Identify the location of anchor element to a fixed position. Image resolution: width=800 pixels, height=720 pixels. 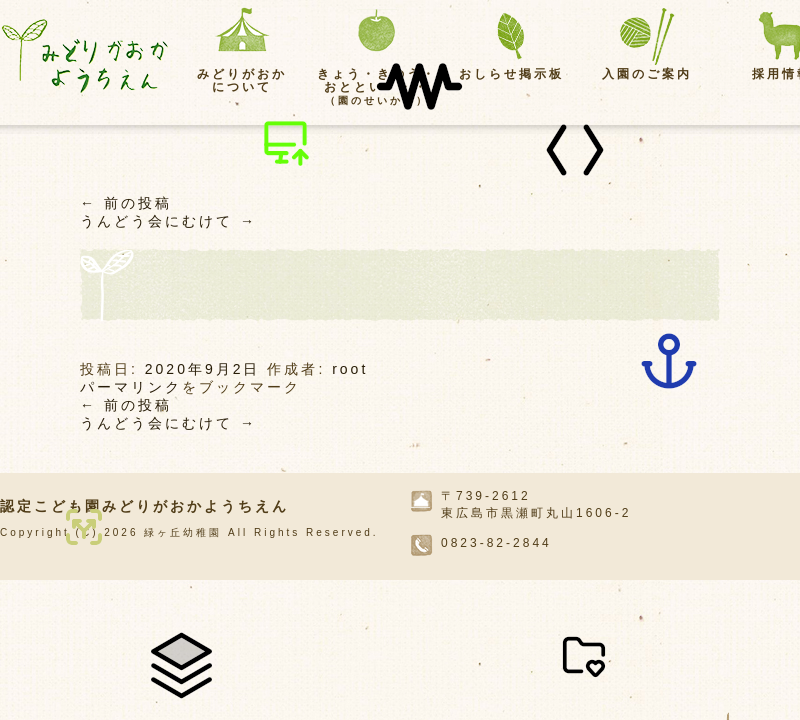
(669, 361).